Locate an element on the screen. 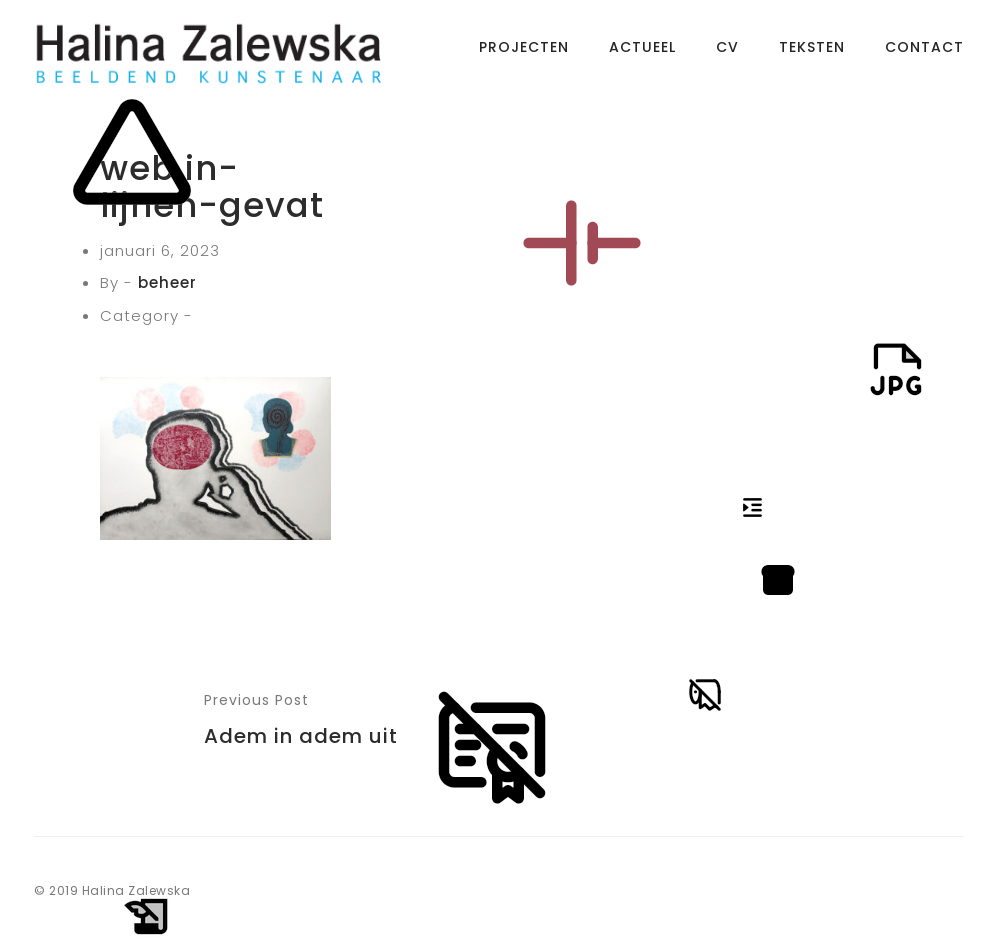 Image resolution: width=998 pixels, height=945 pixels. certificate or credential is unavailable is located at coordinates (492, 745).